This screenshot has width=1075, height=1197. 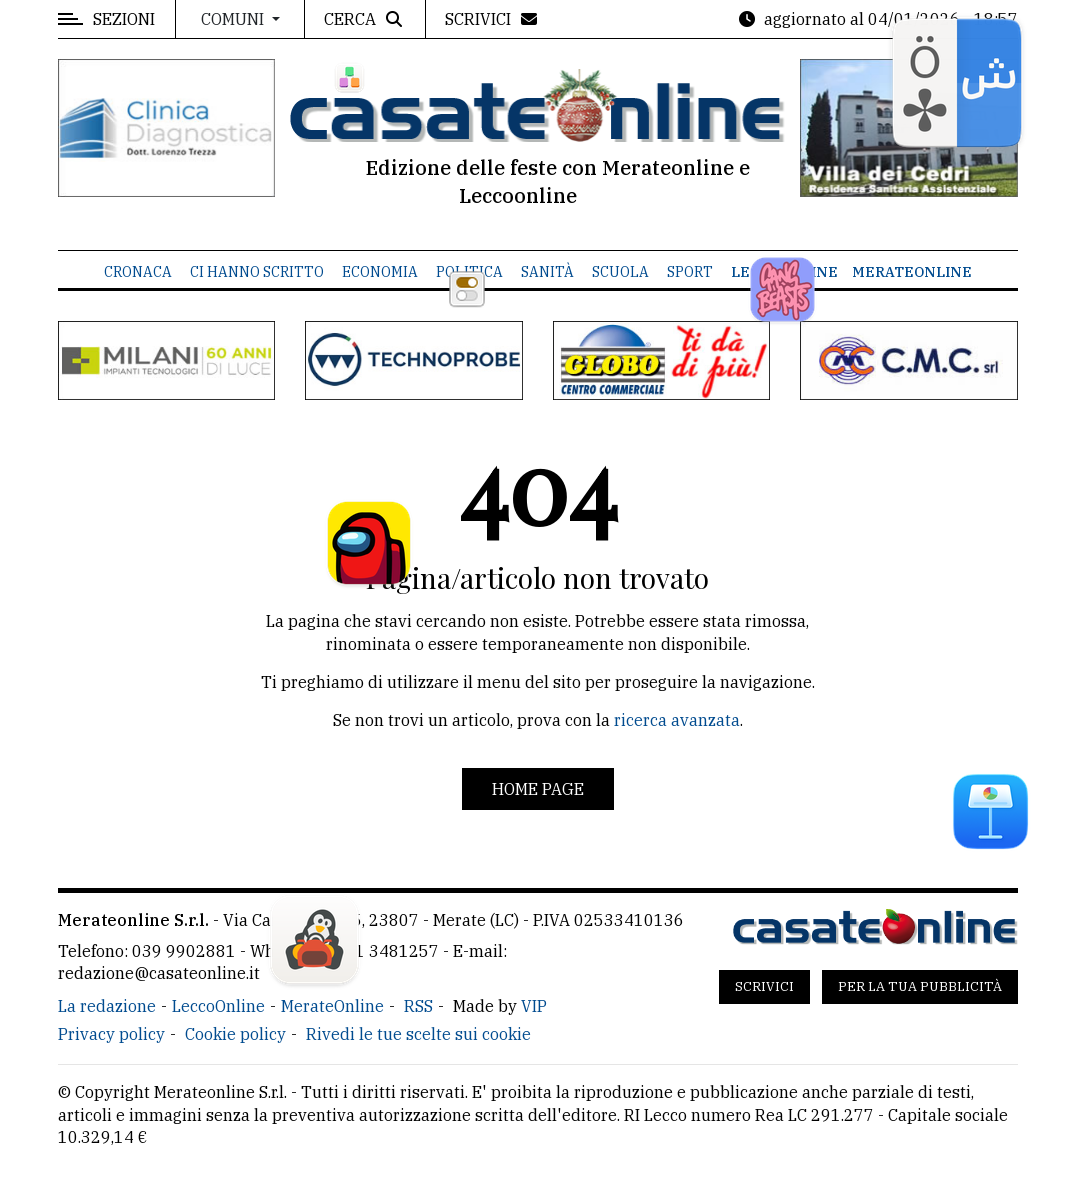 What do you see at coordinates (782, 289) in the screenshot?
I see `launch Gang Beasts game` at bounding box center [782, 289].